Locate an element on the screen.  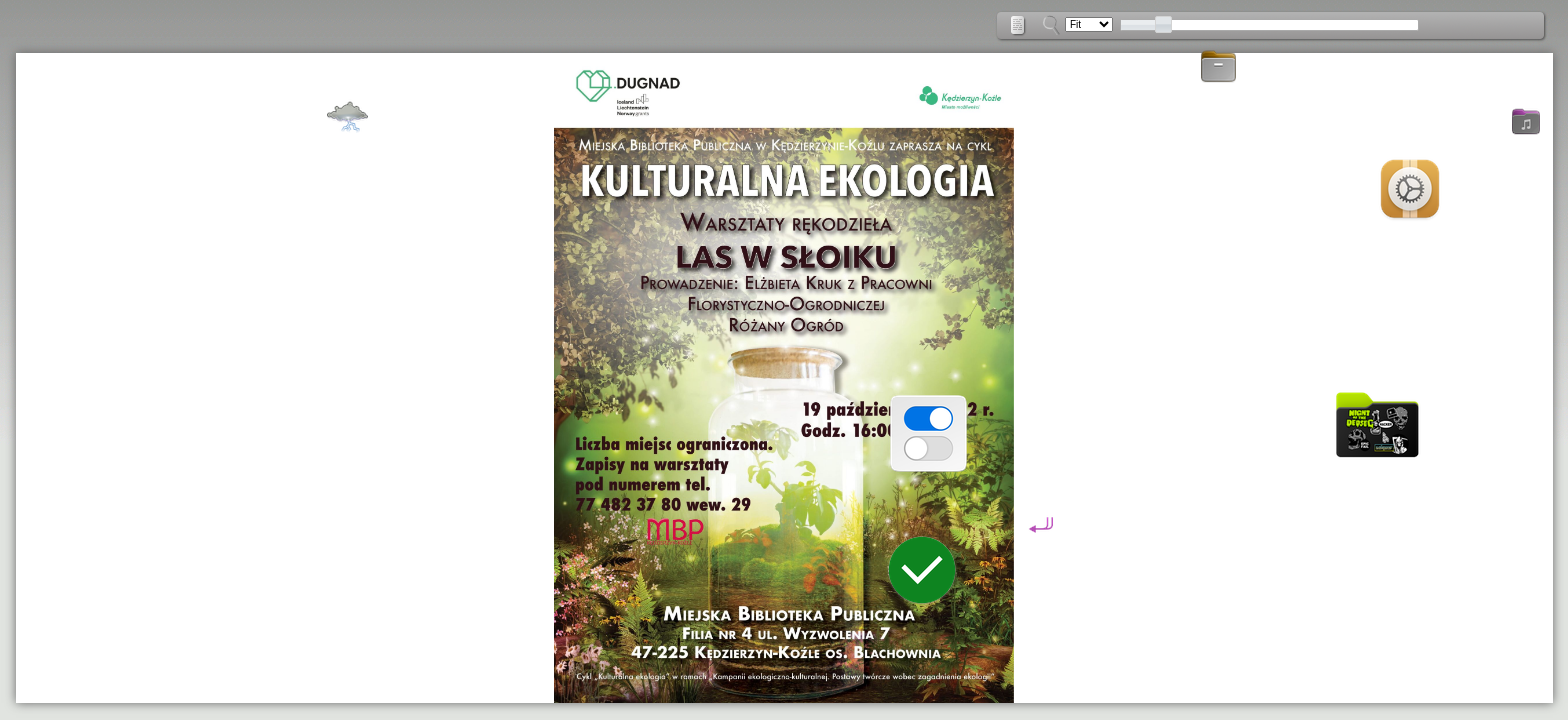
open the file manager is located at coordinates (1218, 65).